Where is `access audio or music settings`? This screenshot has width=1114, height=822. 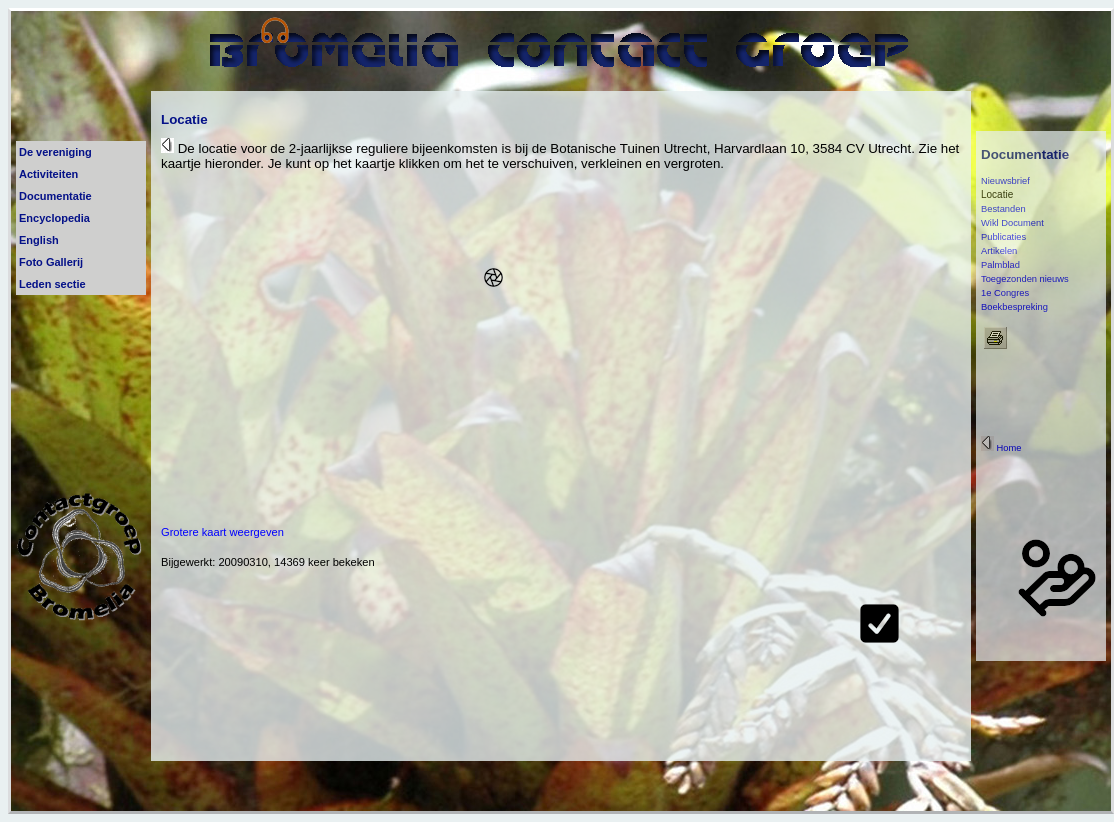
access audio or music settings is located at coordinates (275, 31).